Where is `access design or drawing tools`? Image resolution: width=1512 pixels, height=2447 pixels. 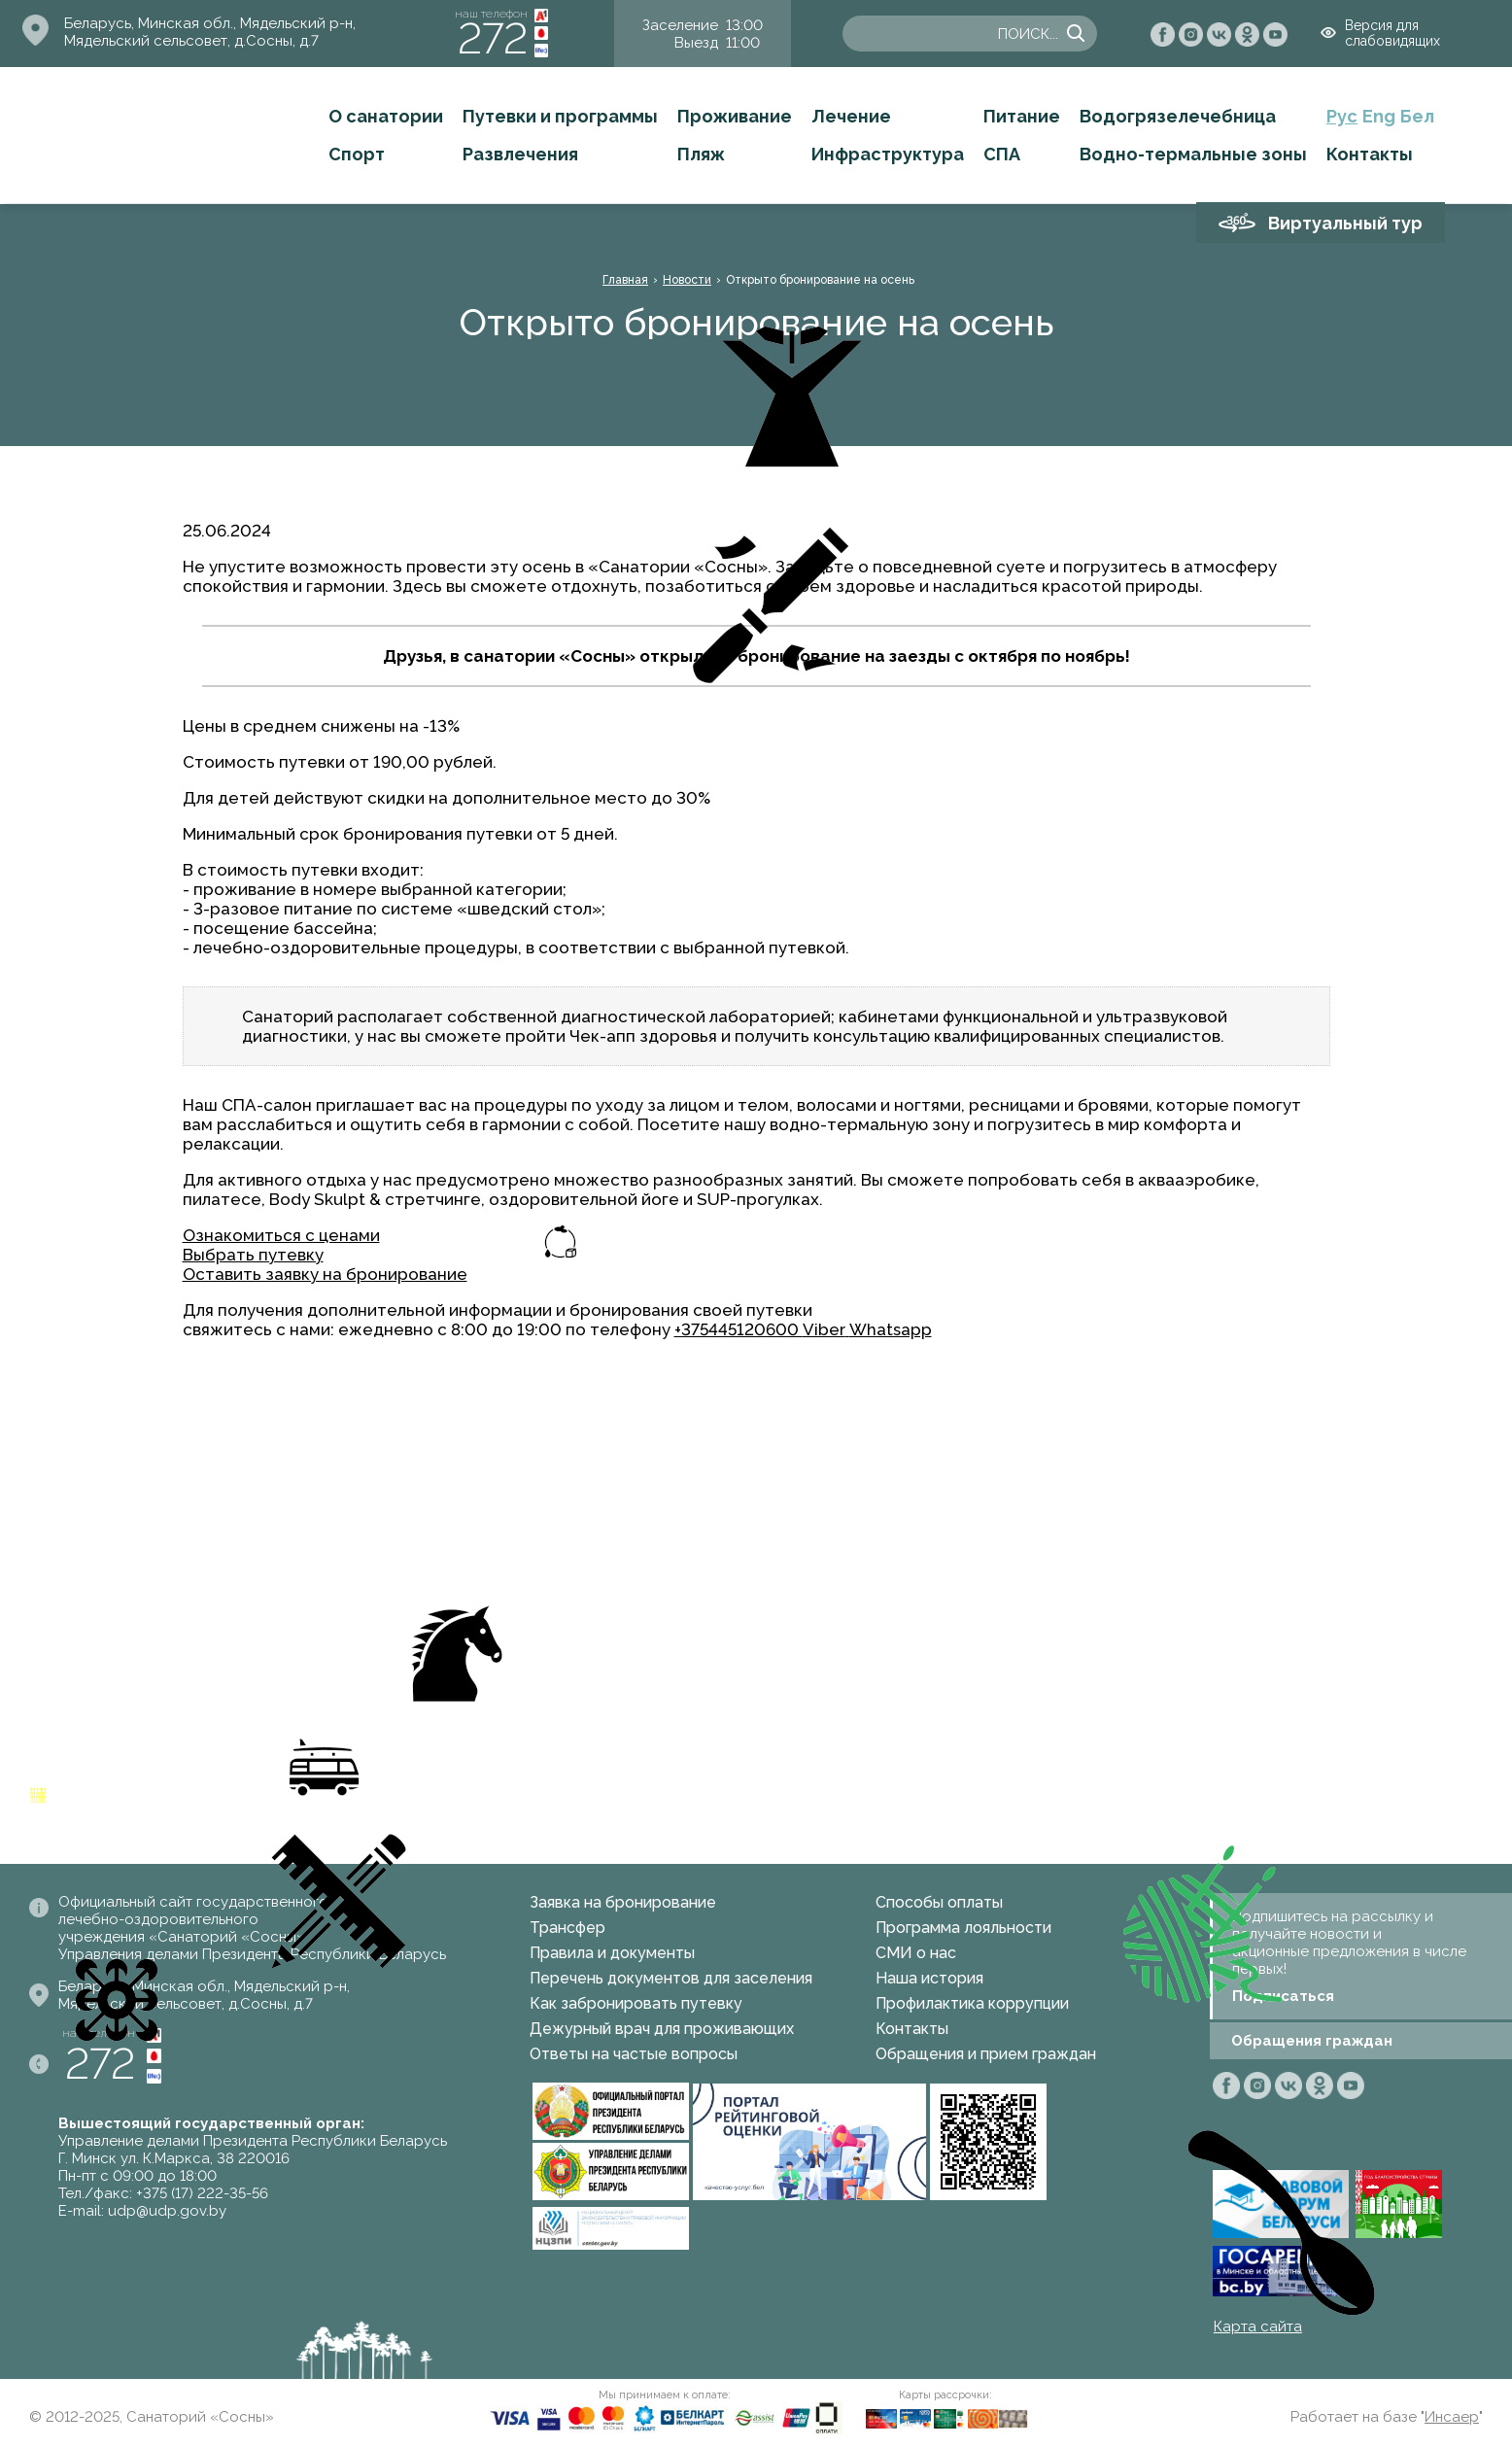
access design or drawing tools is located at coordinates (338, 1901).